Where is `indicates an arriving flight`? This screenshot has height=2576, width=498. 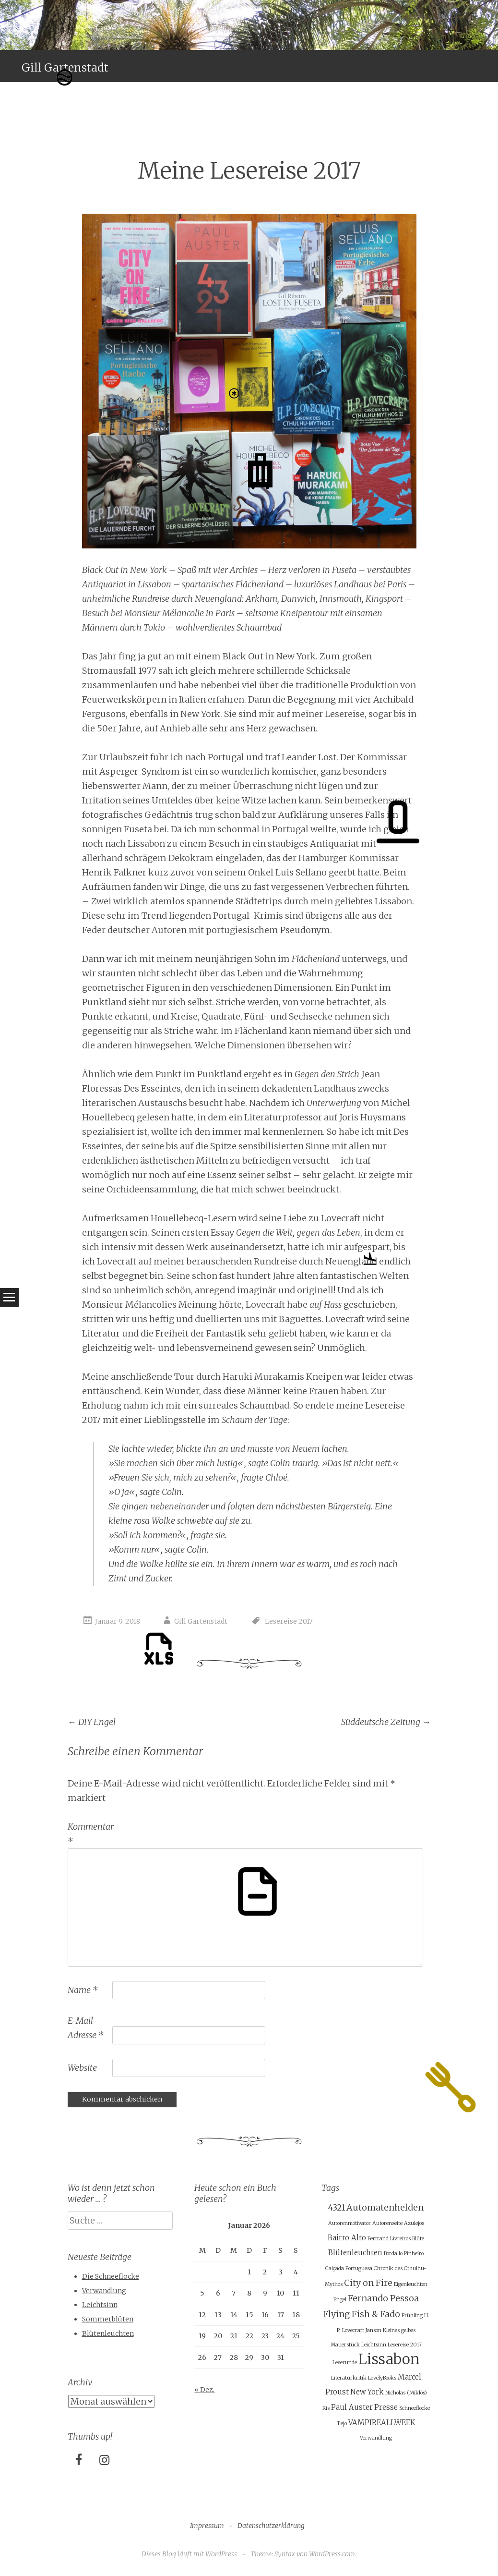 indicates an arriving flight is located at coordinates (370, 1259).